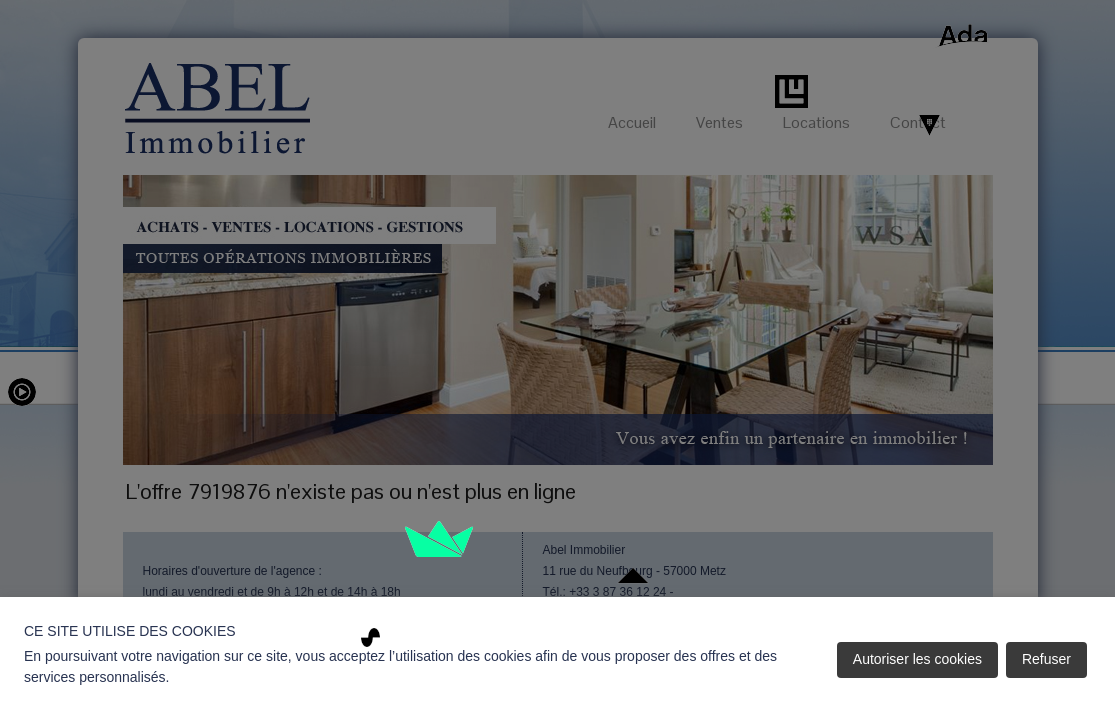  Describe the element at coordinates (633, 578) in the screenshot. I see `collapse an expanded section or menu` at that location.